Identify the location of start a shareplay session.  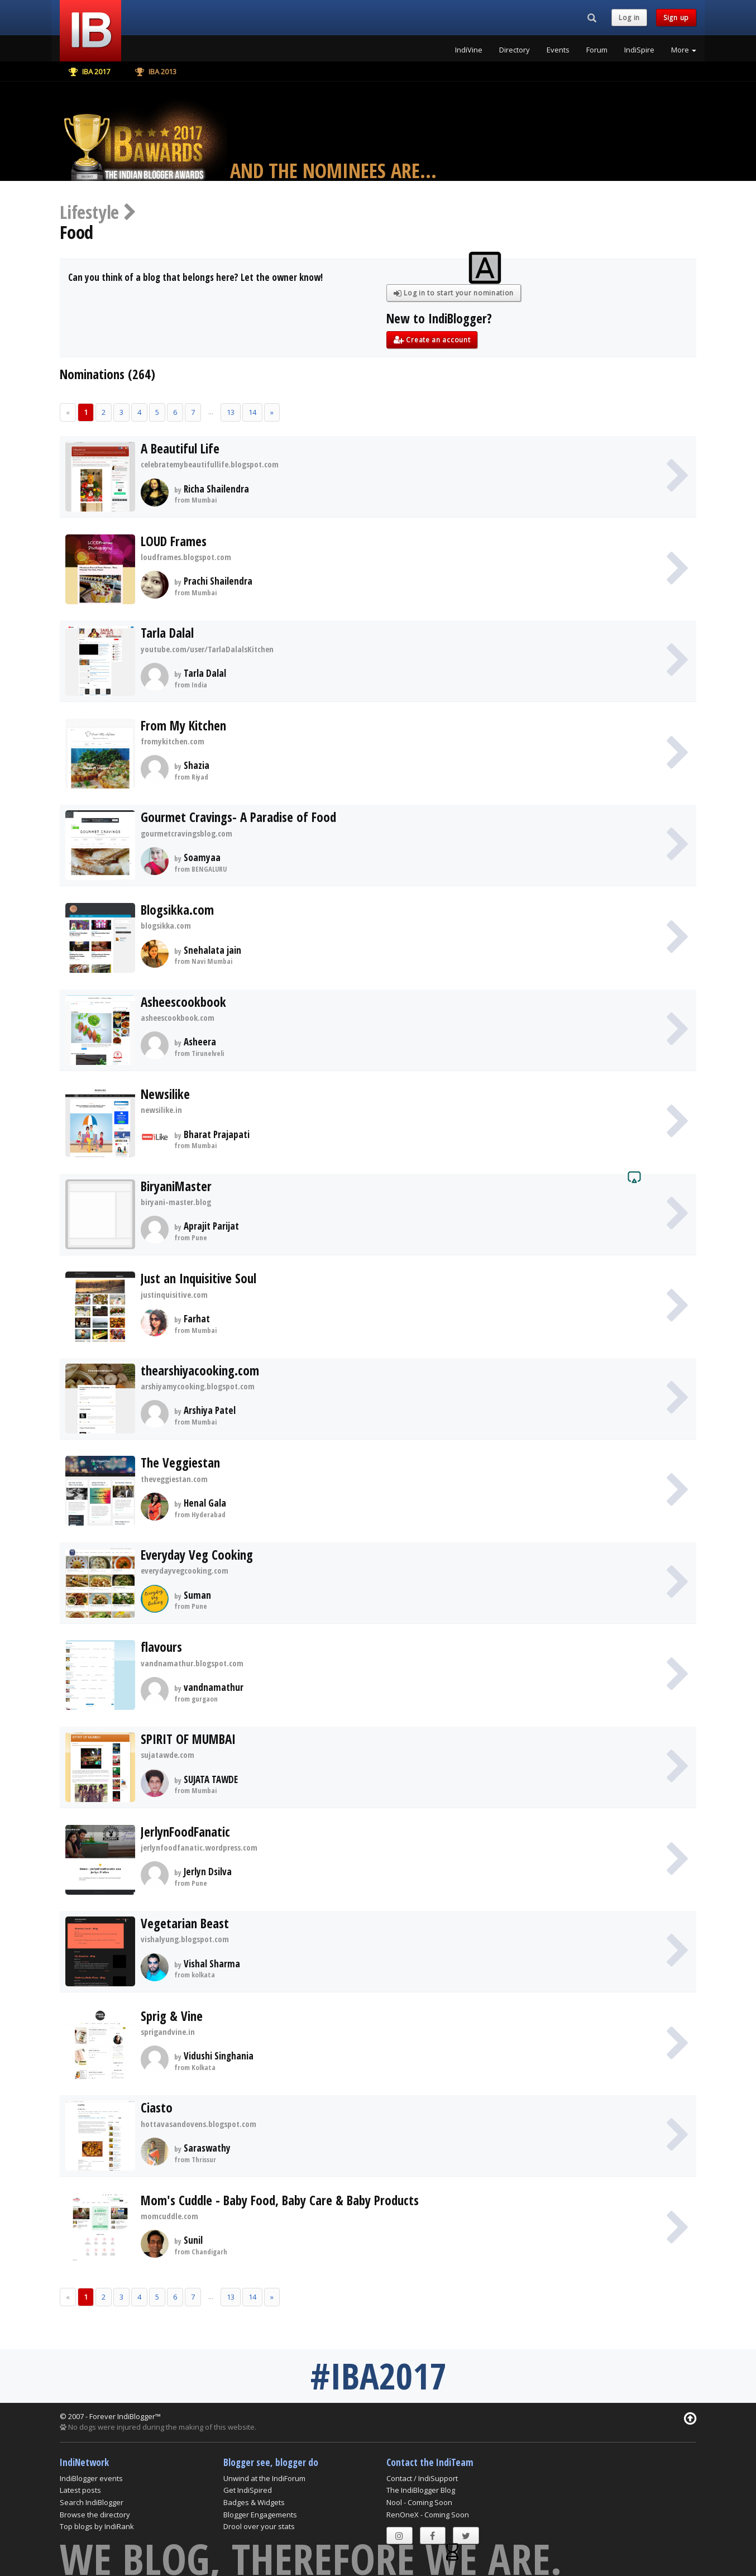
(634, 1177).